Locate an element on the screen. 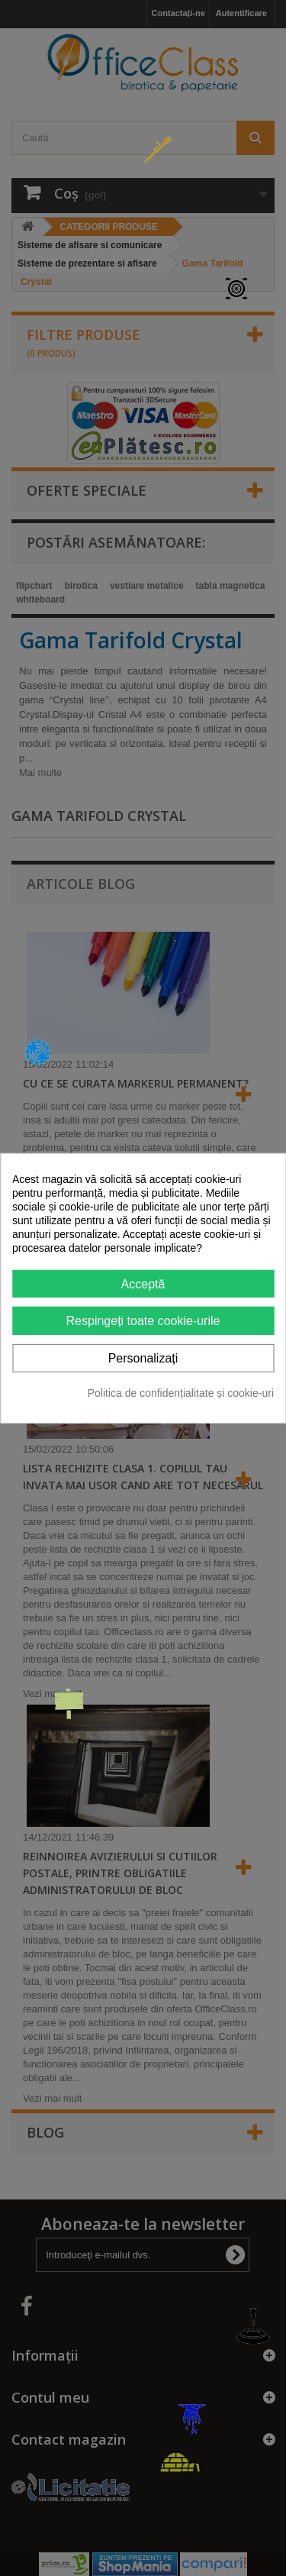 This screenshot has height=2576, width=286. indicates a ceiling hazard or obstacle in gameplay is located at coordinates (191, 2419).